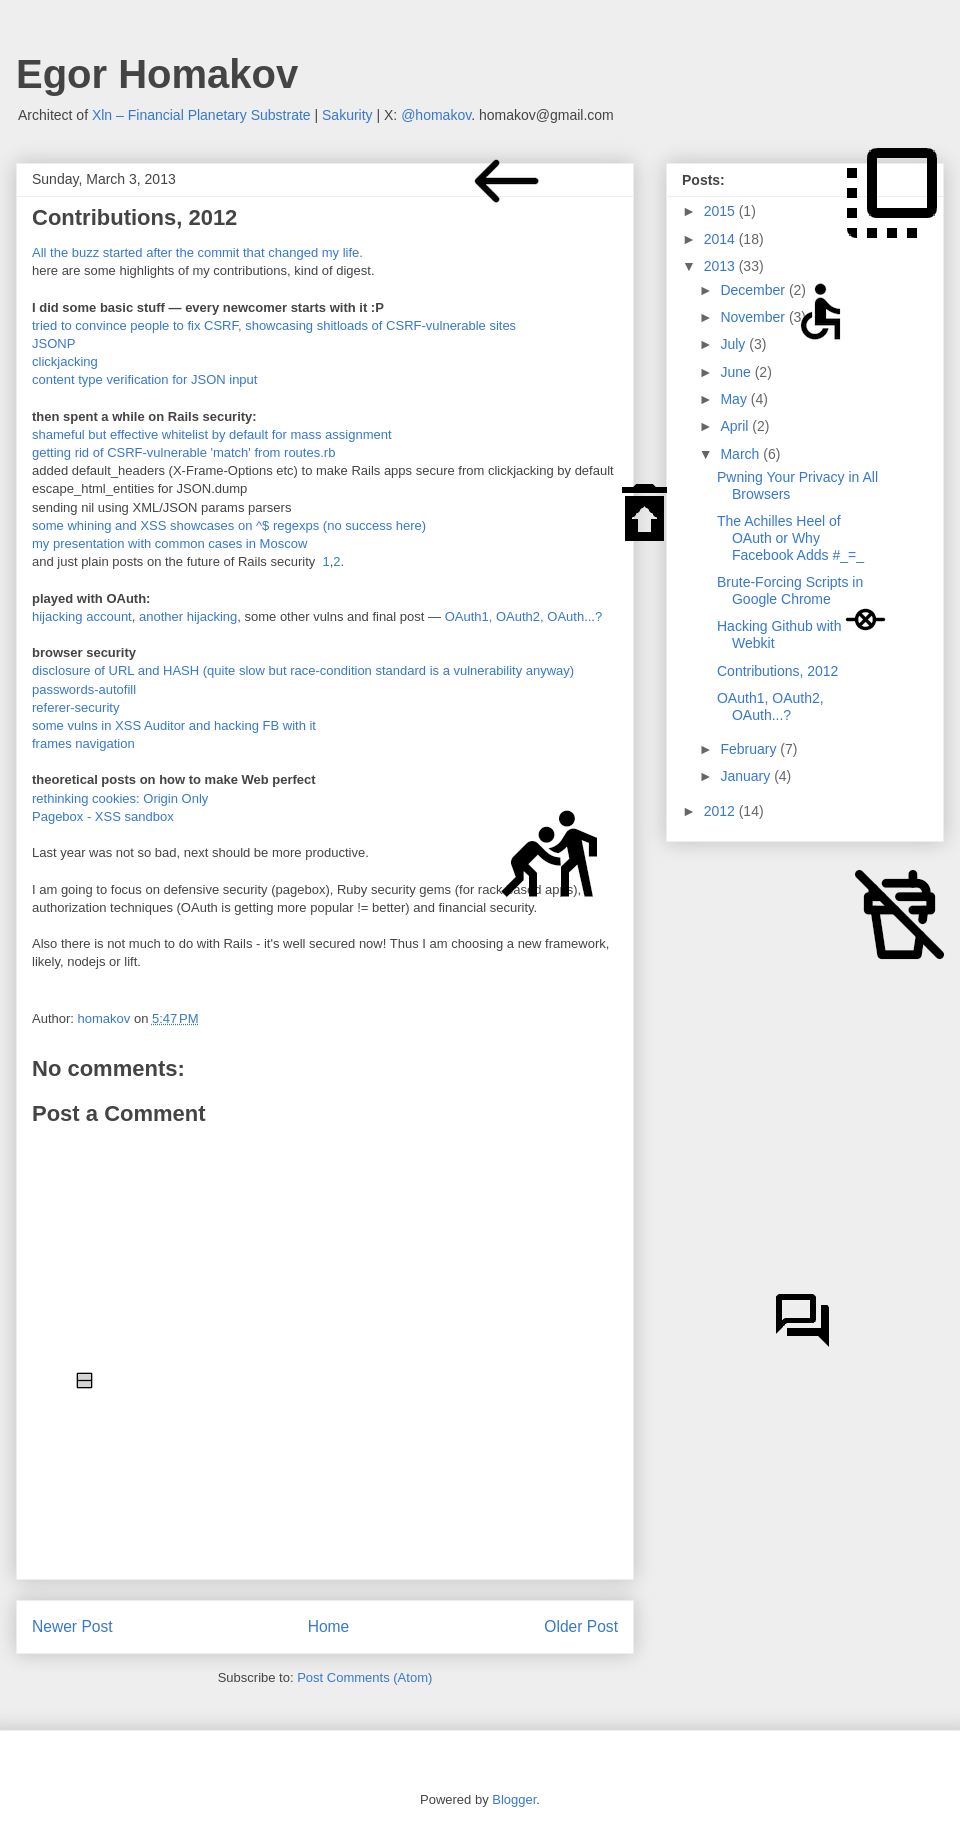  I want to click on no beverages allowed, so click(899, 914).